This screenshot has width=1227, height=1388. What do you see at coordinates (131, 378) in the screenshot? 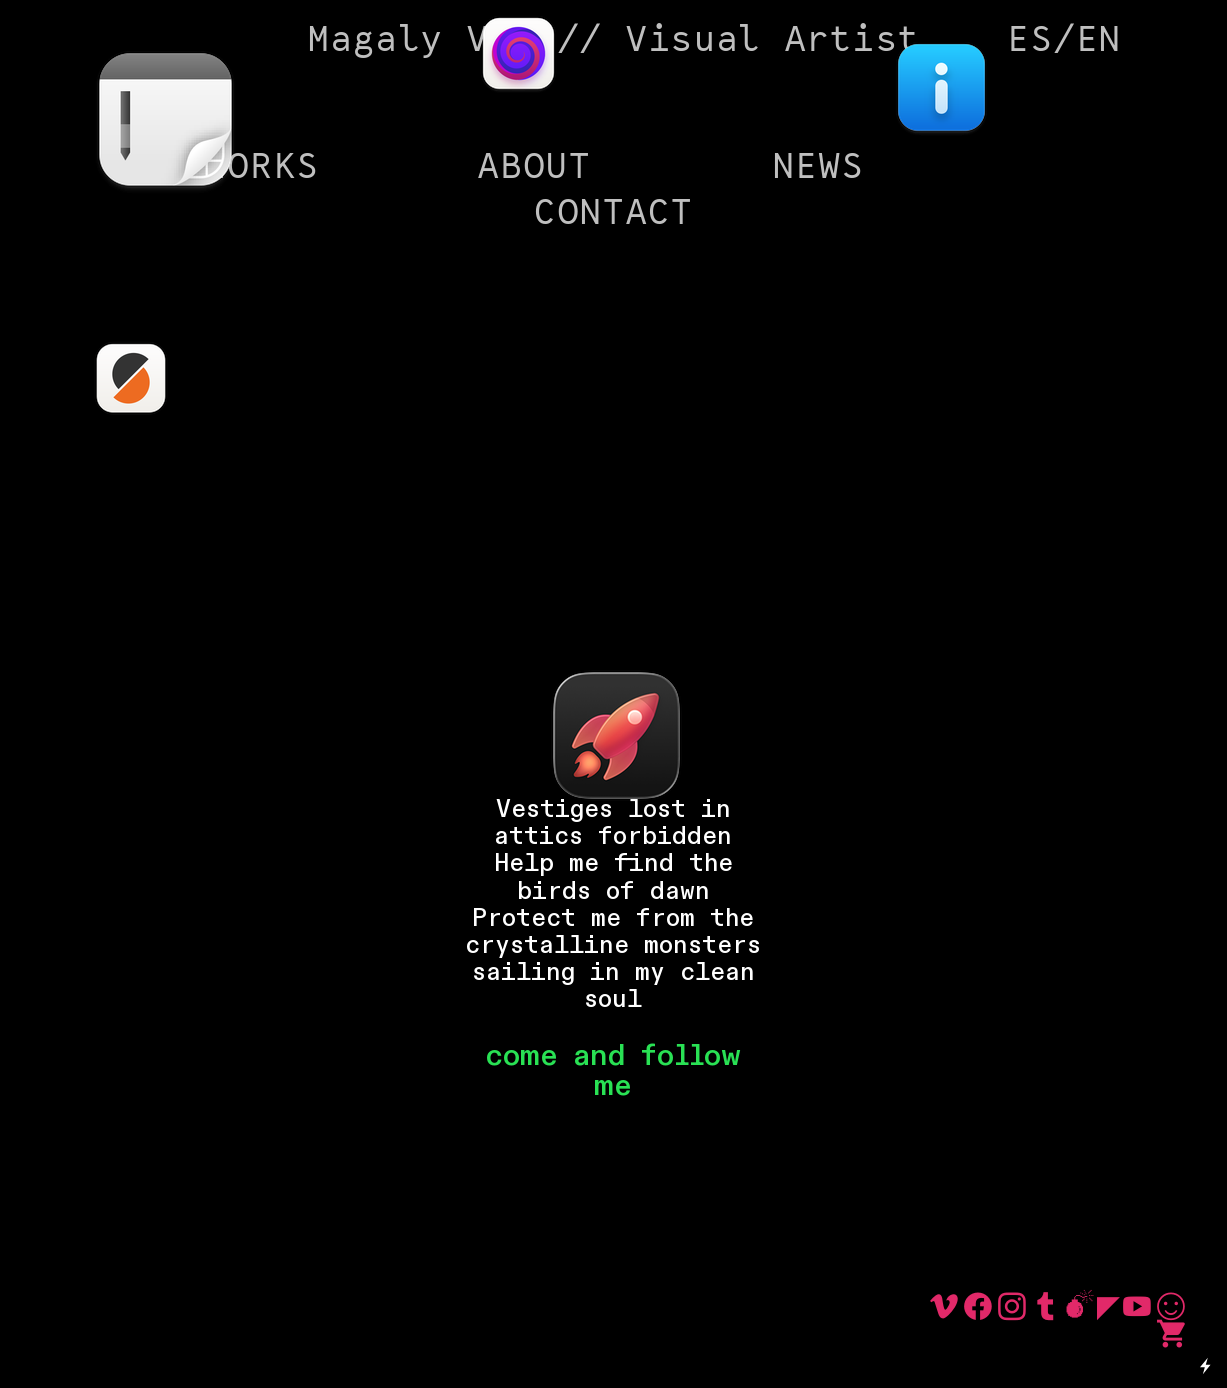
I see `open PrusaSlicer 3D printing software` at bounding box center [131, 378].